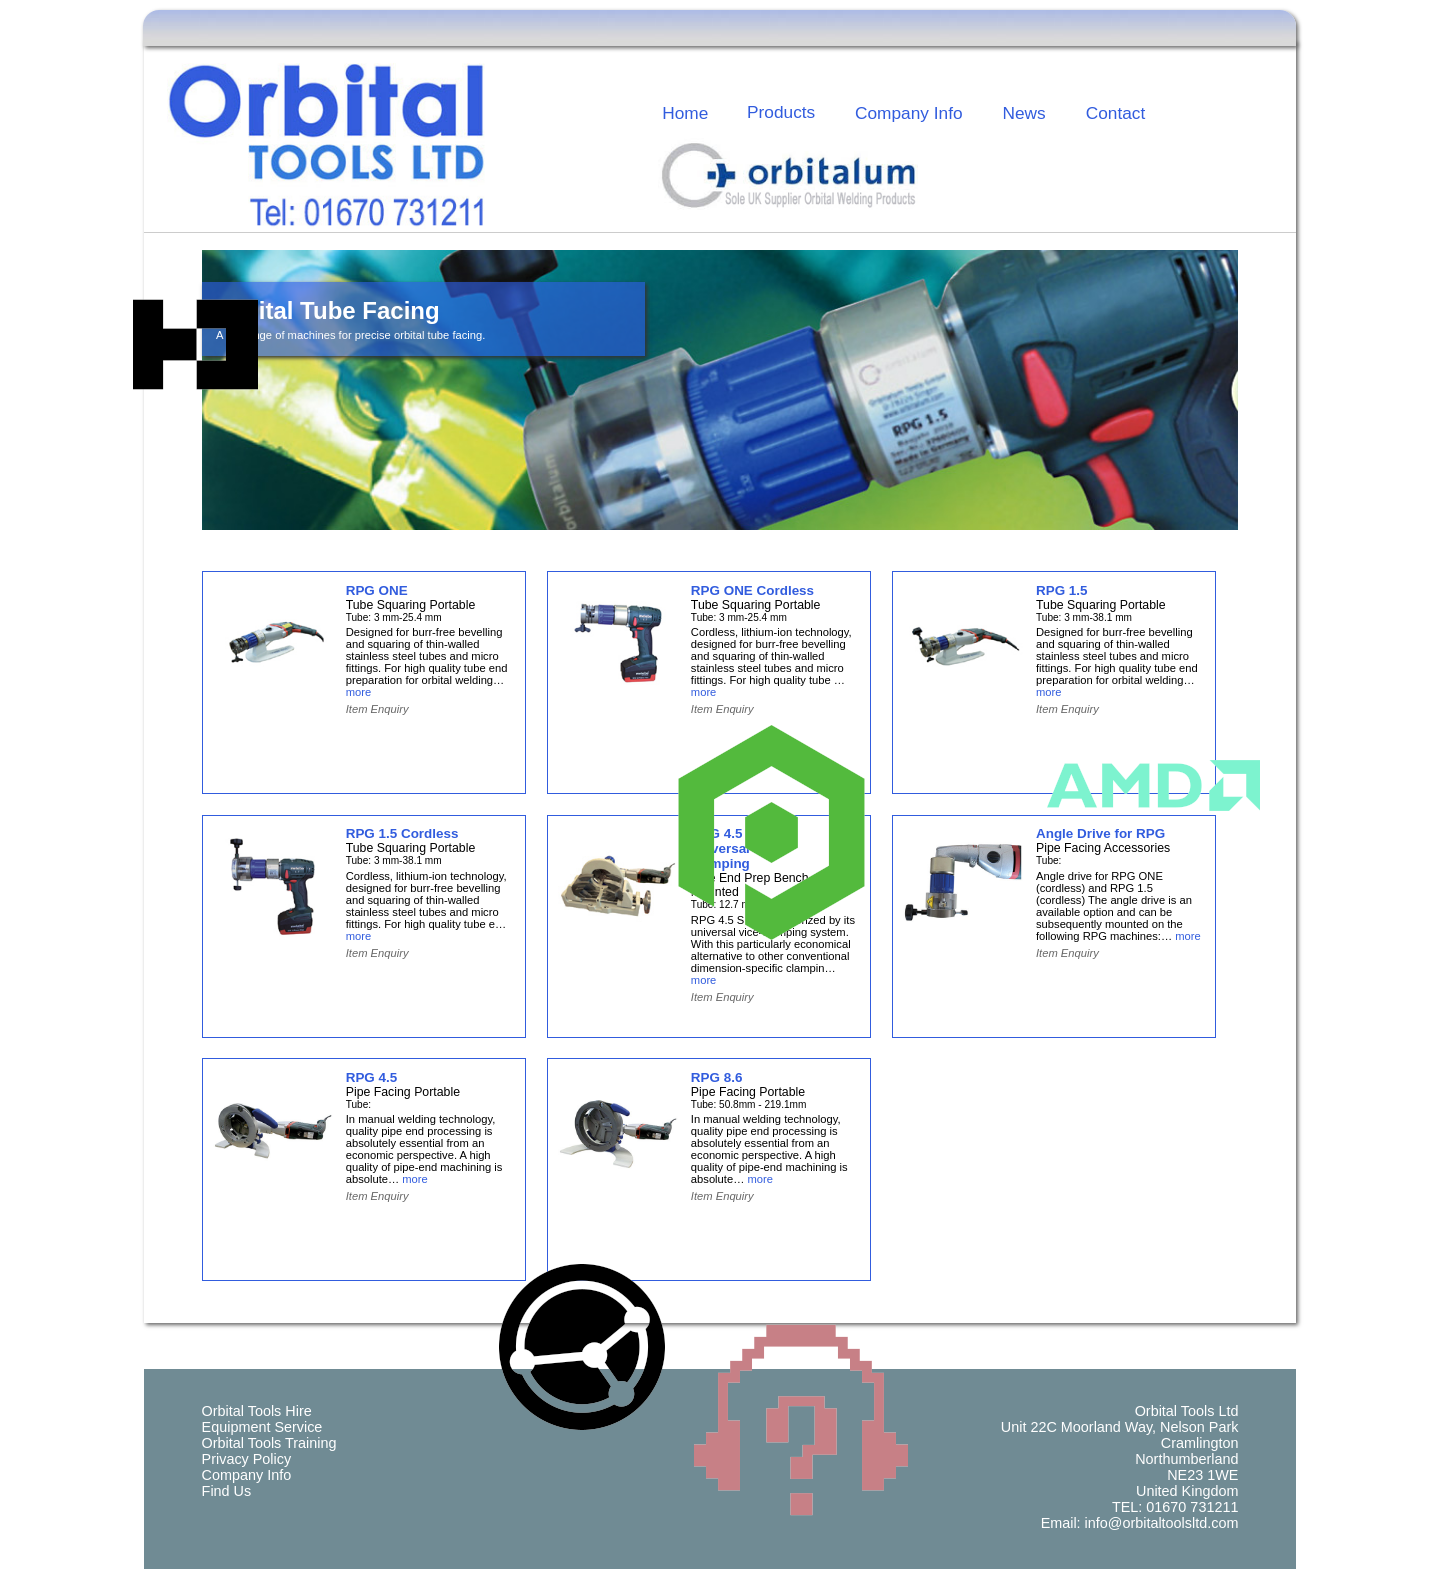  What do you see at coordinates (195, 344) in the screenshot?
I see `better auth authentication service logo` at bounding box center [195, 344].